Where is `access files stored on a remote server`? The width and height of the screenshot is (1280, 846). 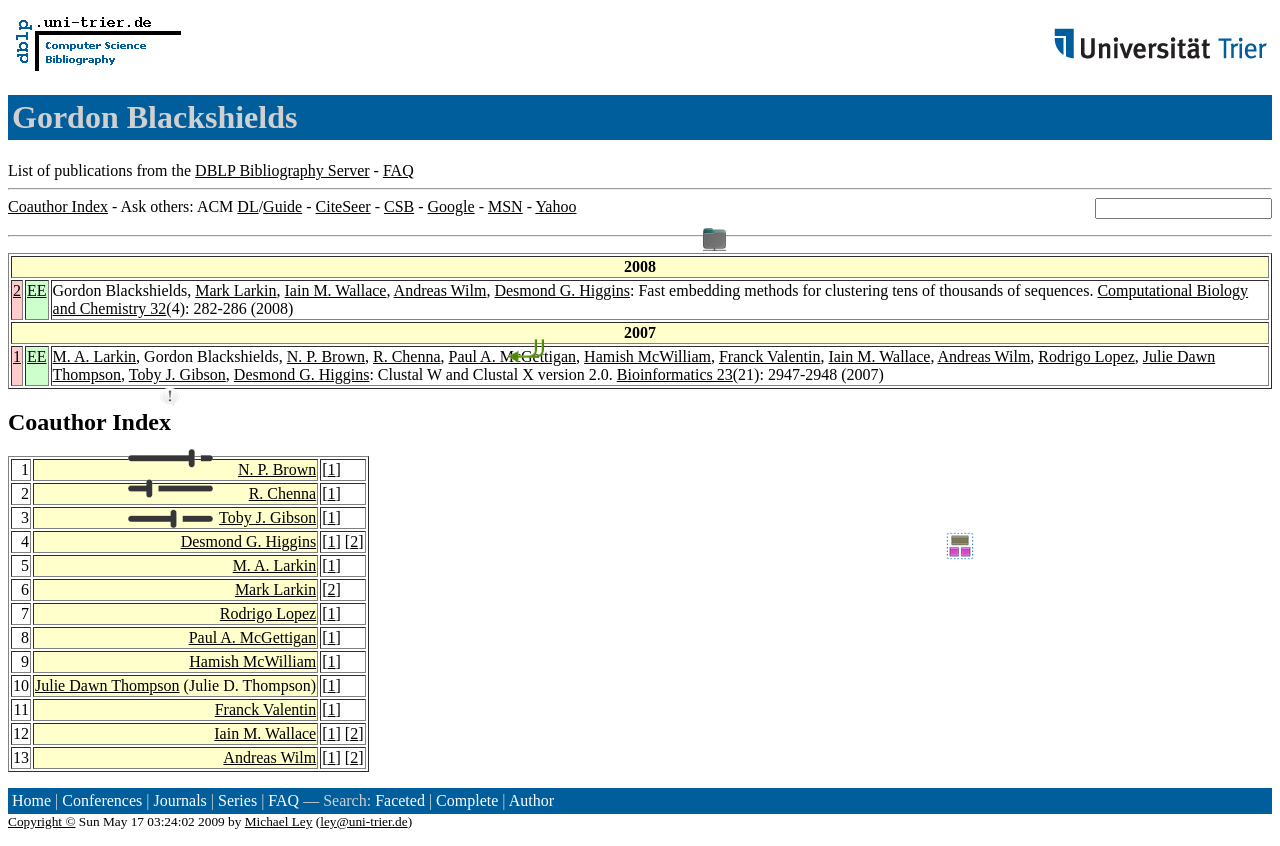
access files stored on a remote server is located at coordinates (714, 239).